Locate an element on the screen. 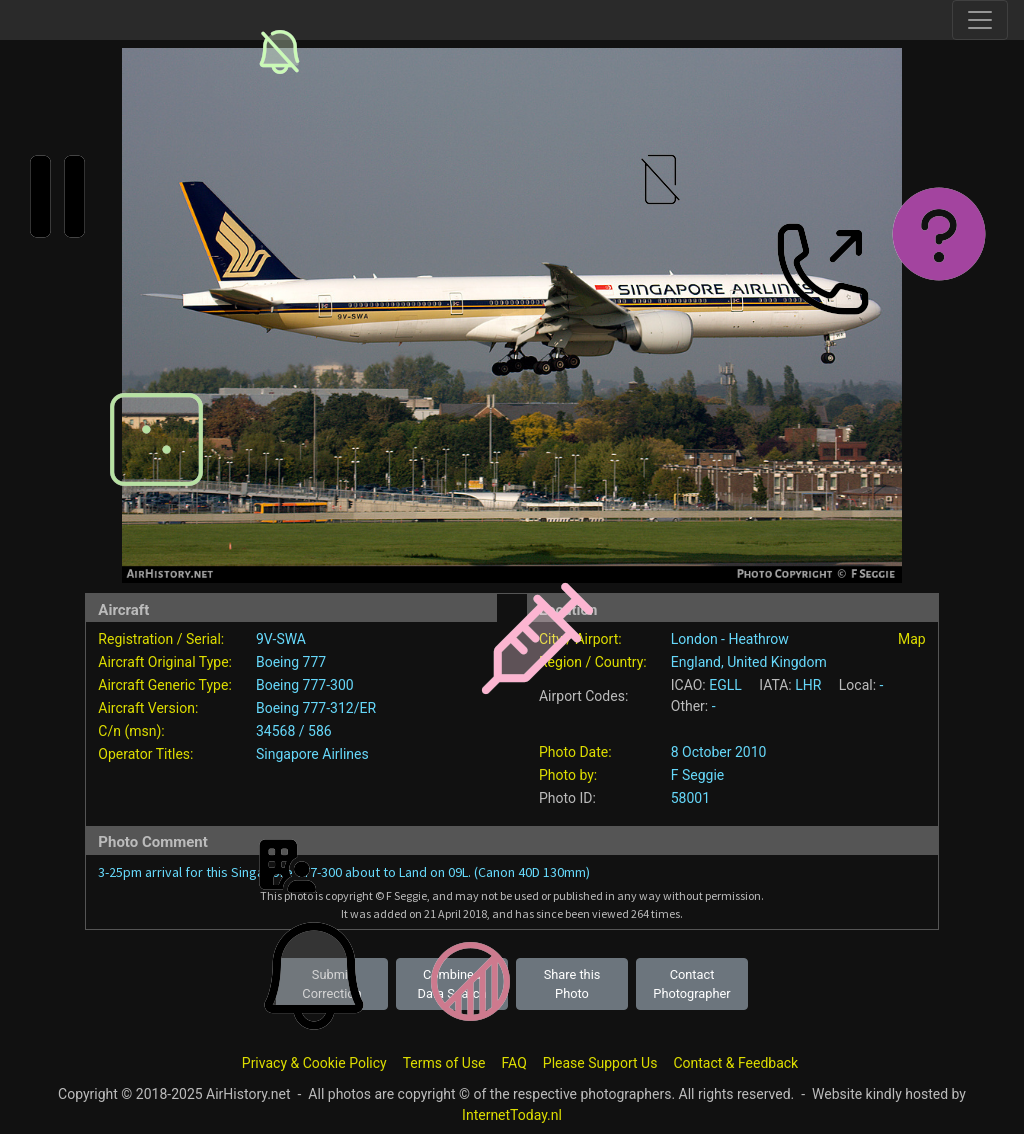 The height and width of the screenshot is (1134, 1024). mobile device unavailable or disabled is located at coordinates (660, 179).